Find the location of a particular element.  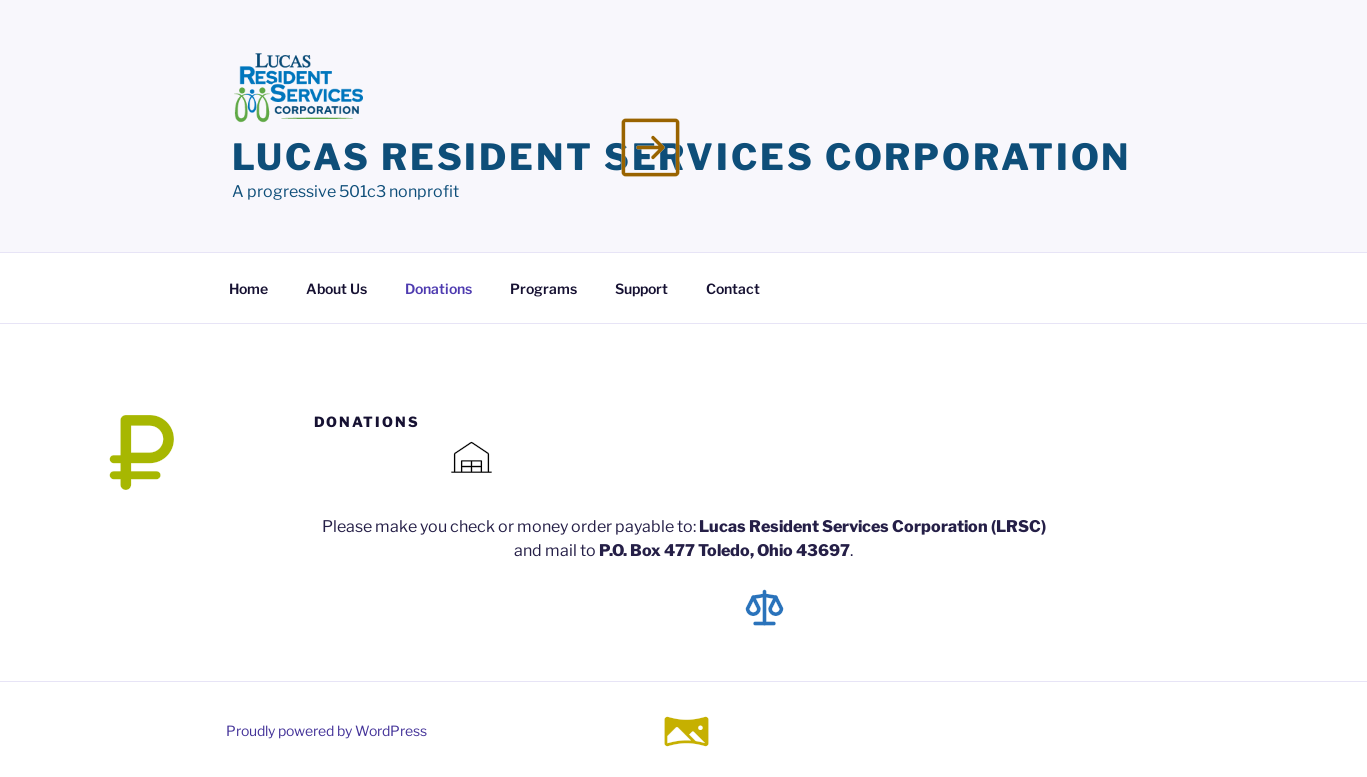

navigate to the next item or screen is located at coordinates (650, 147).